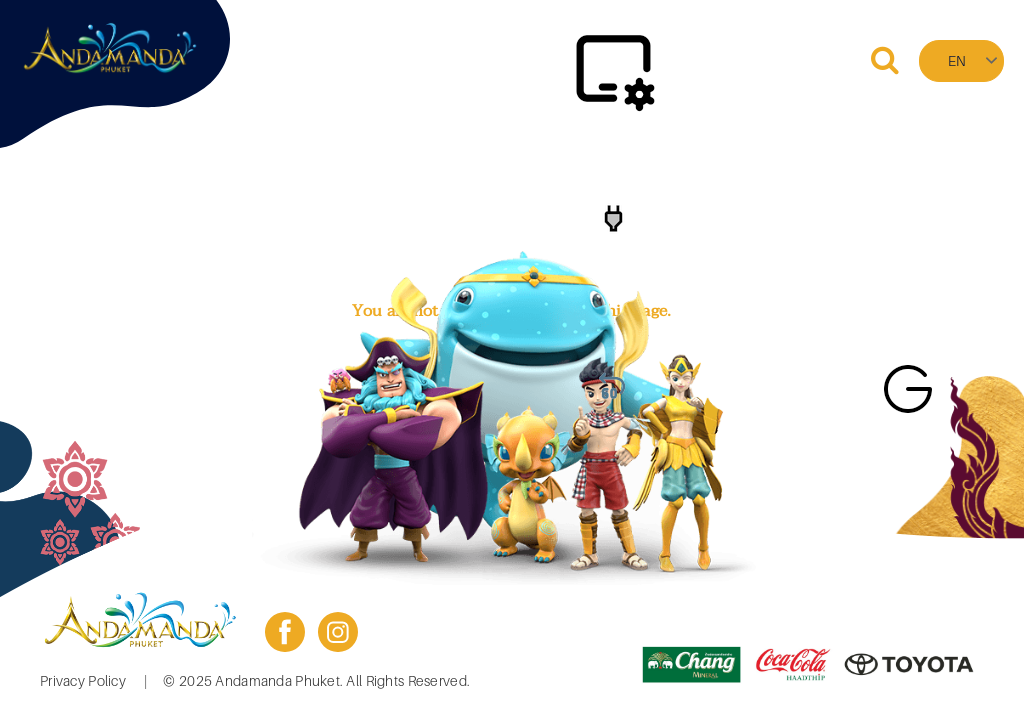 This screenshot has width=1024, height=721. I want to click on sign in with Google, so click(908, 389).